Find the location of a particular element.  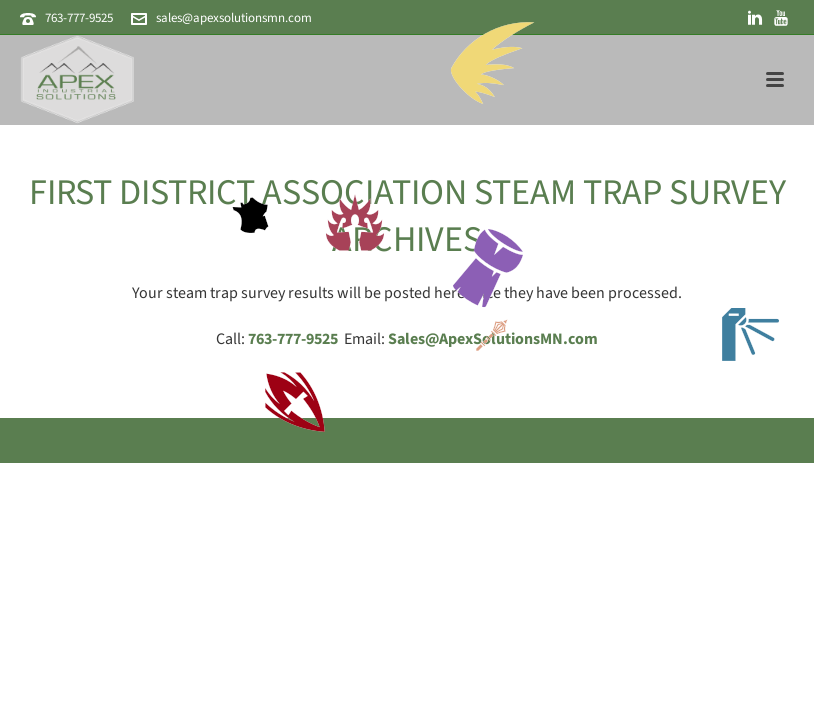

indicates a flying or aerial ability in a game is located at coordinates (493, 62).